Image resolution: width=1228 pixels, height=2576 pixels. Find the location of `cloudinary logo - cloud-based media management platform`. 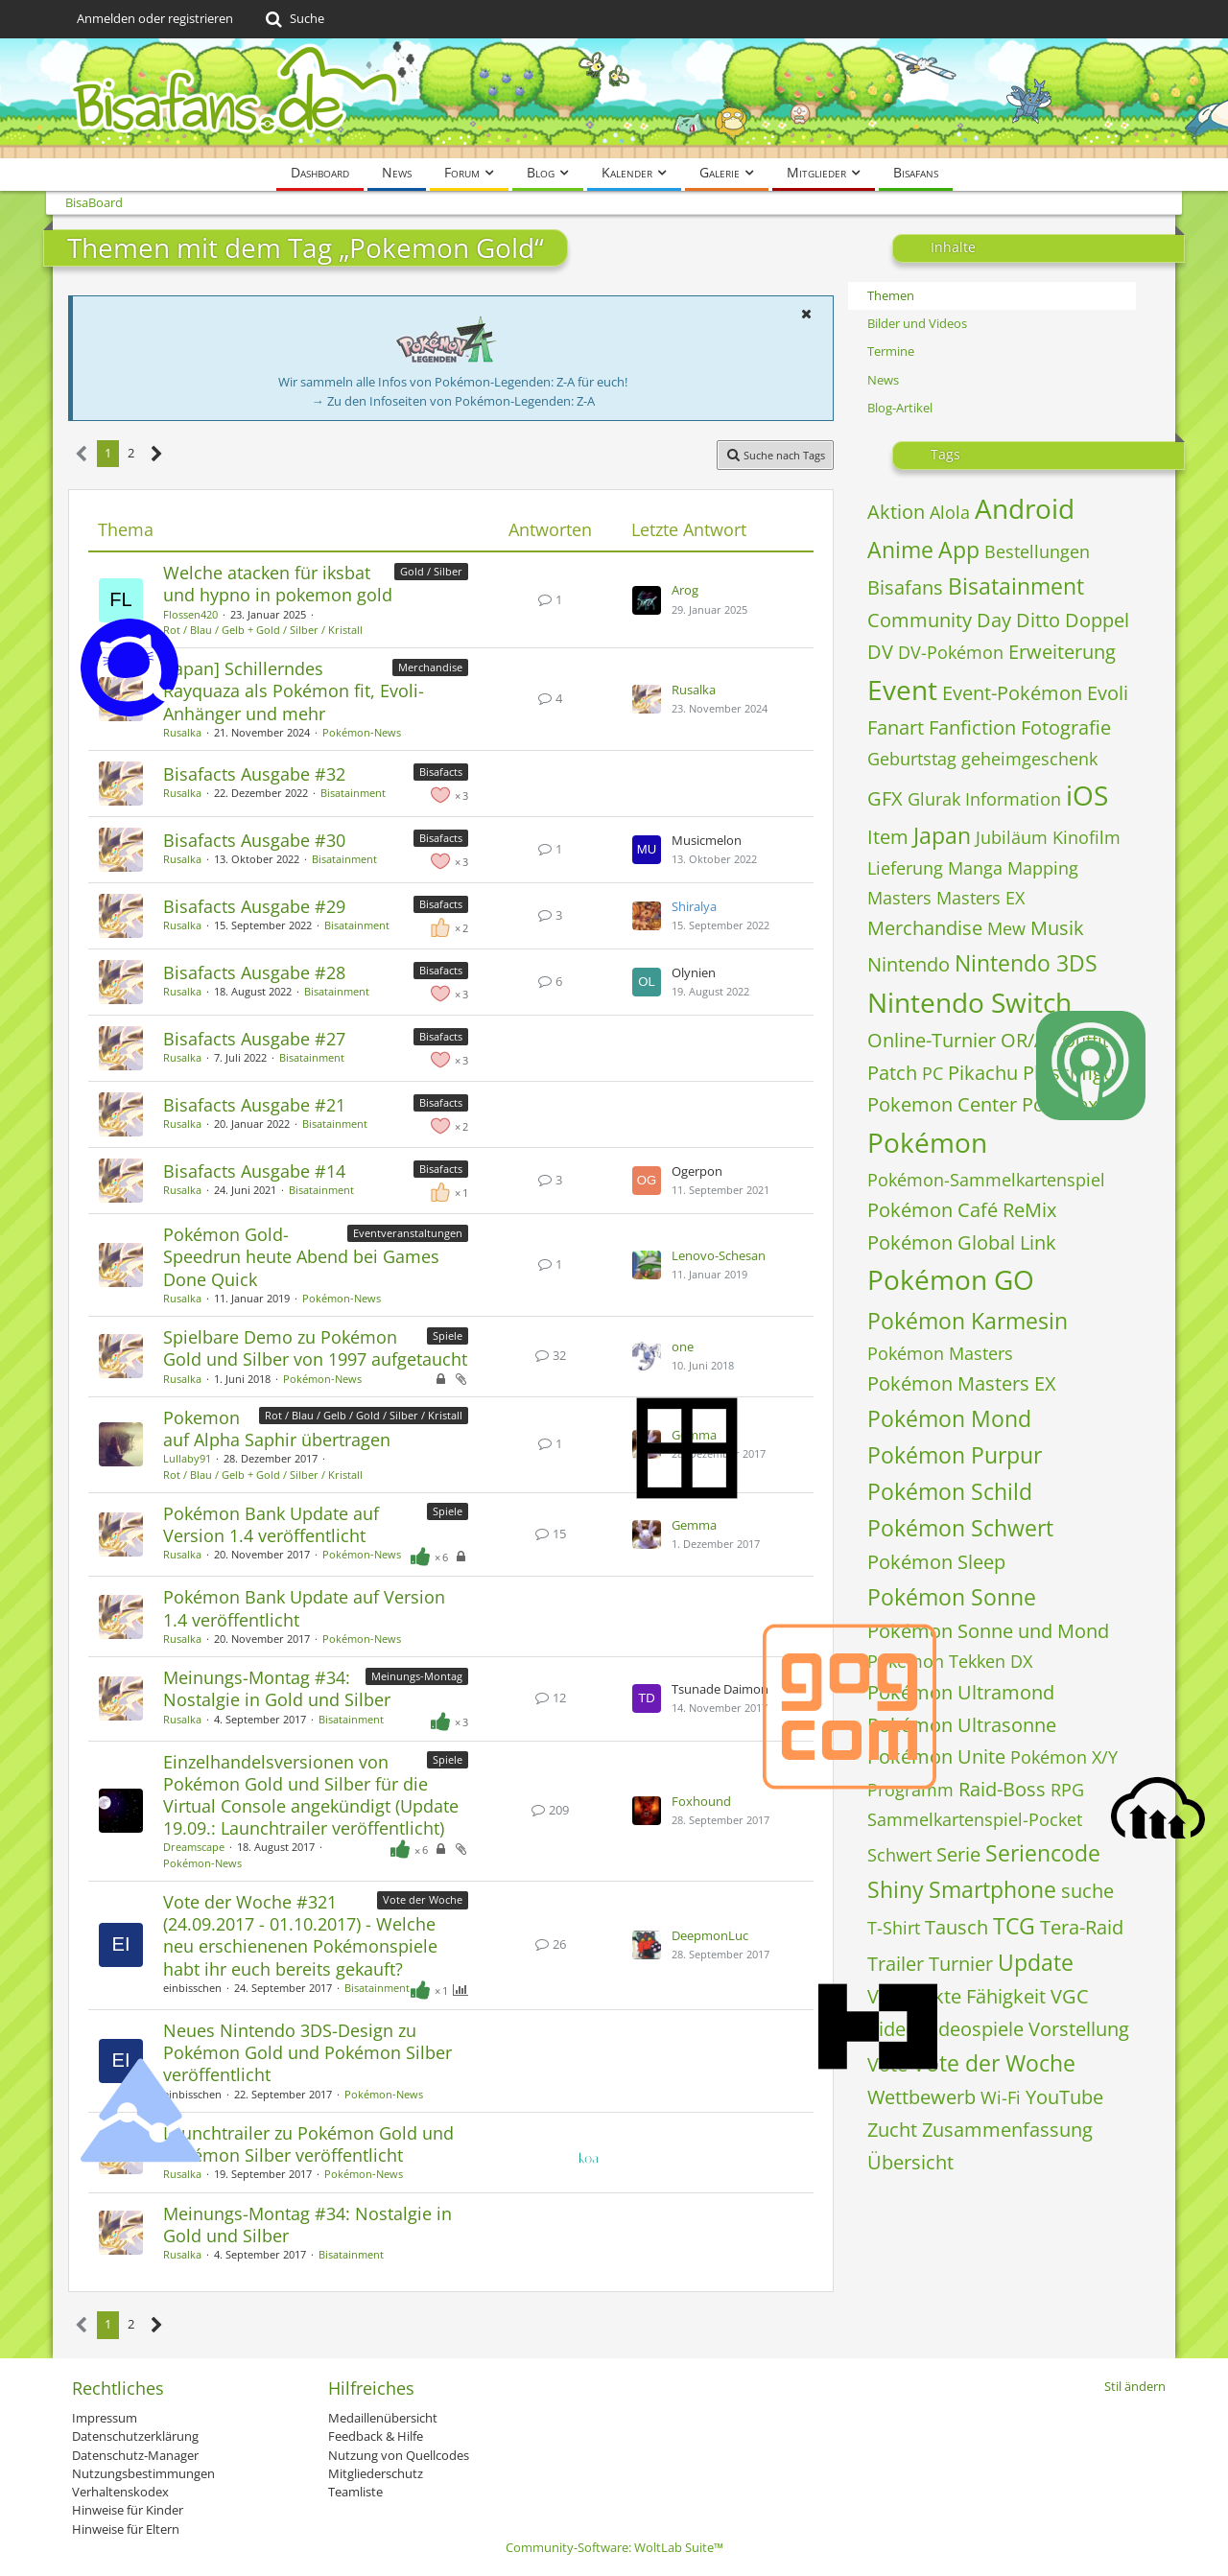

cloudinary logo - cloud-based media management platform is located at coordinates (1158, 1808).